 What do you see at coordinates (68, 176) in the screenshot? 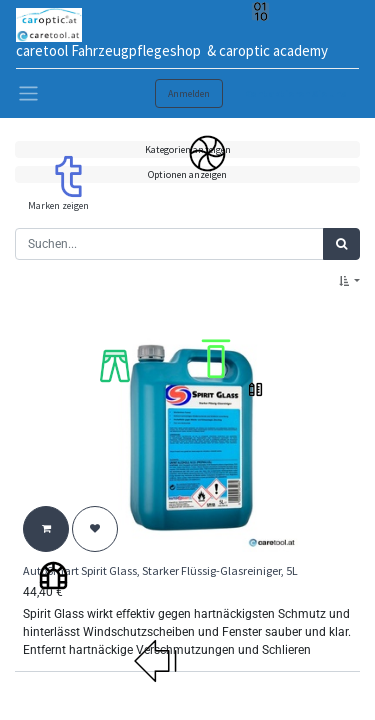
I see `open tumblr app` at bounding box center [68, 176].